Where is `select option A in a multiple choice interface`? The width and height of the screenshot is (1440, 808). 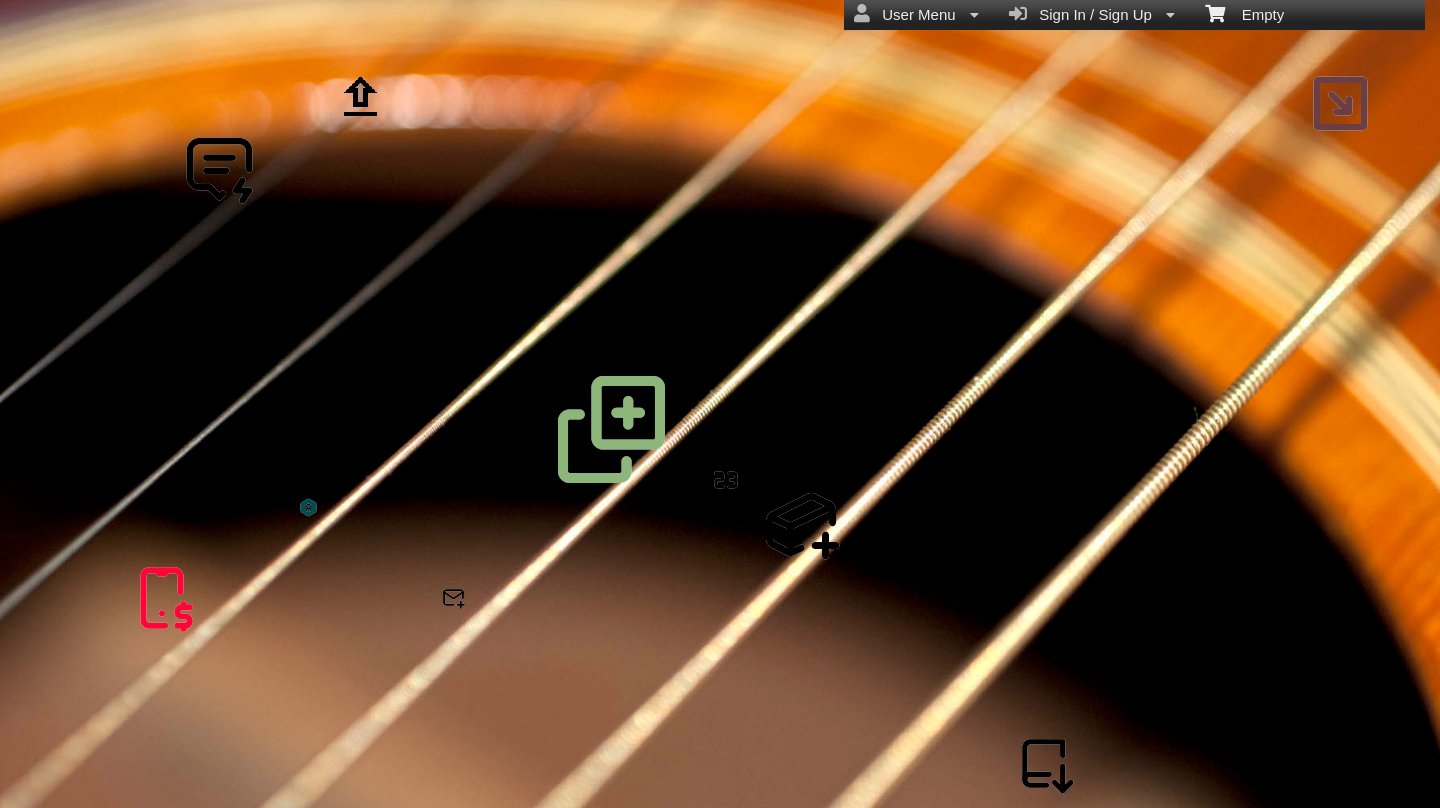
select option A in a multiple choice interface is located at coordinates (308, 507).